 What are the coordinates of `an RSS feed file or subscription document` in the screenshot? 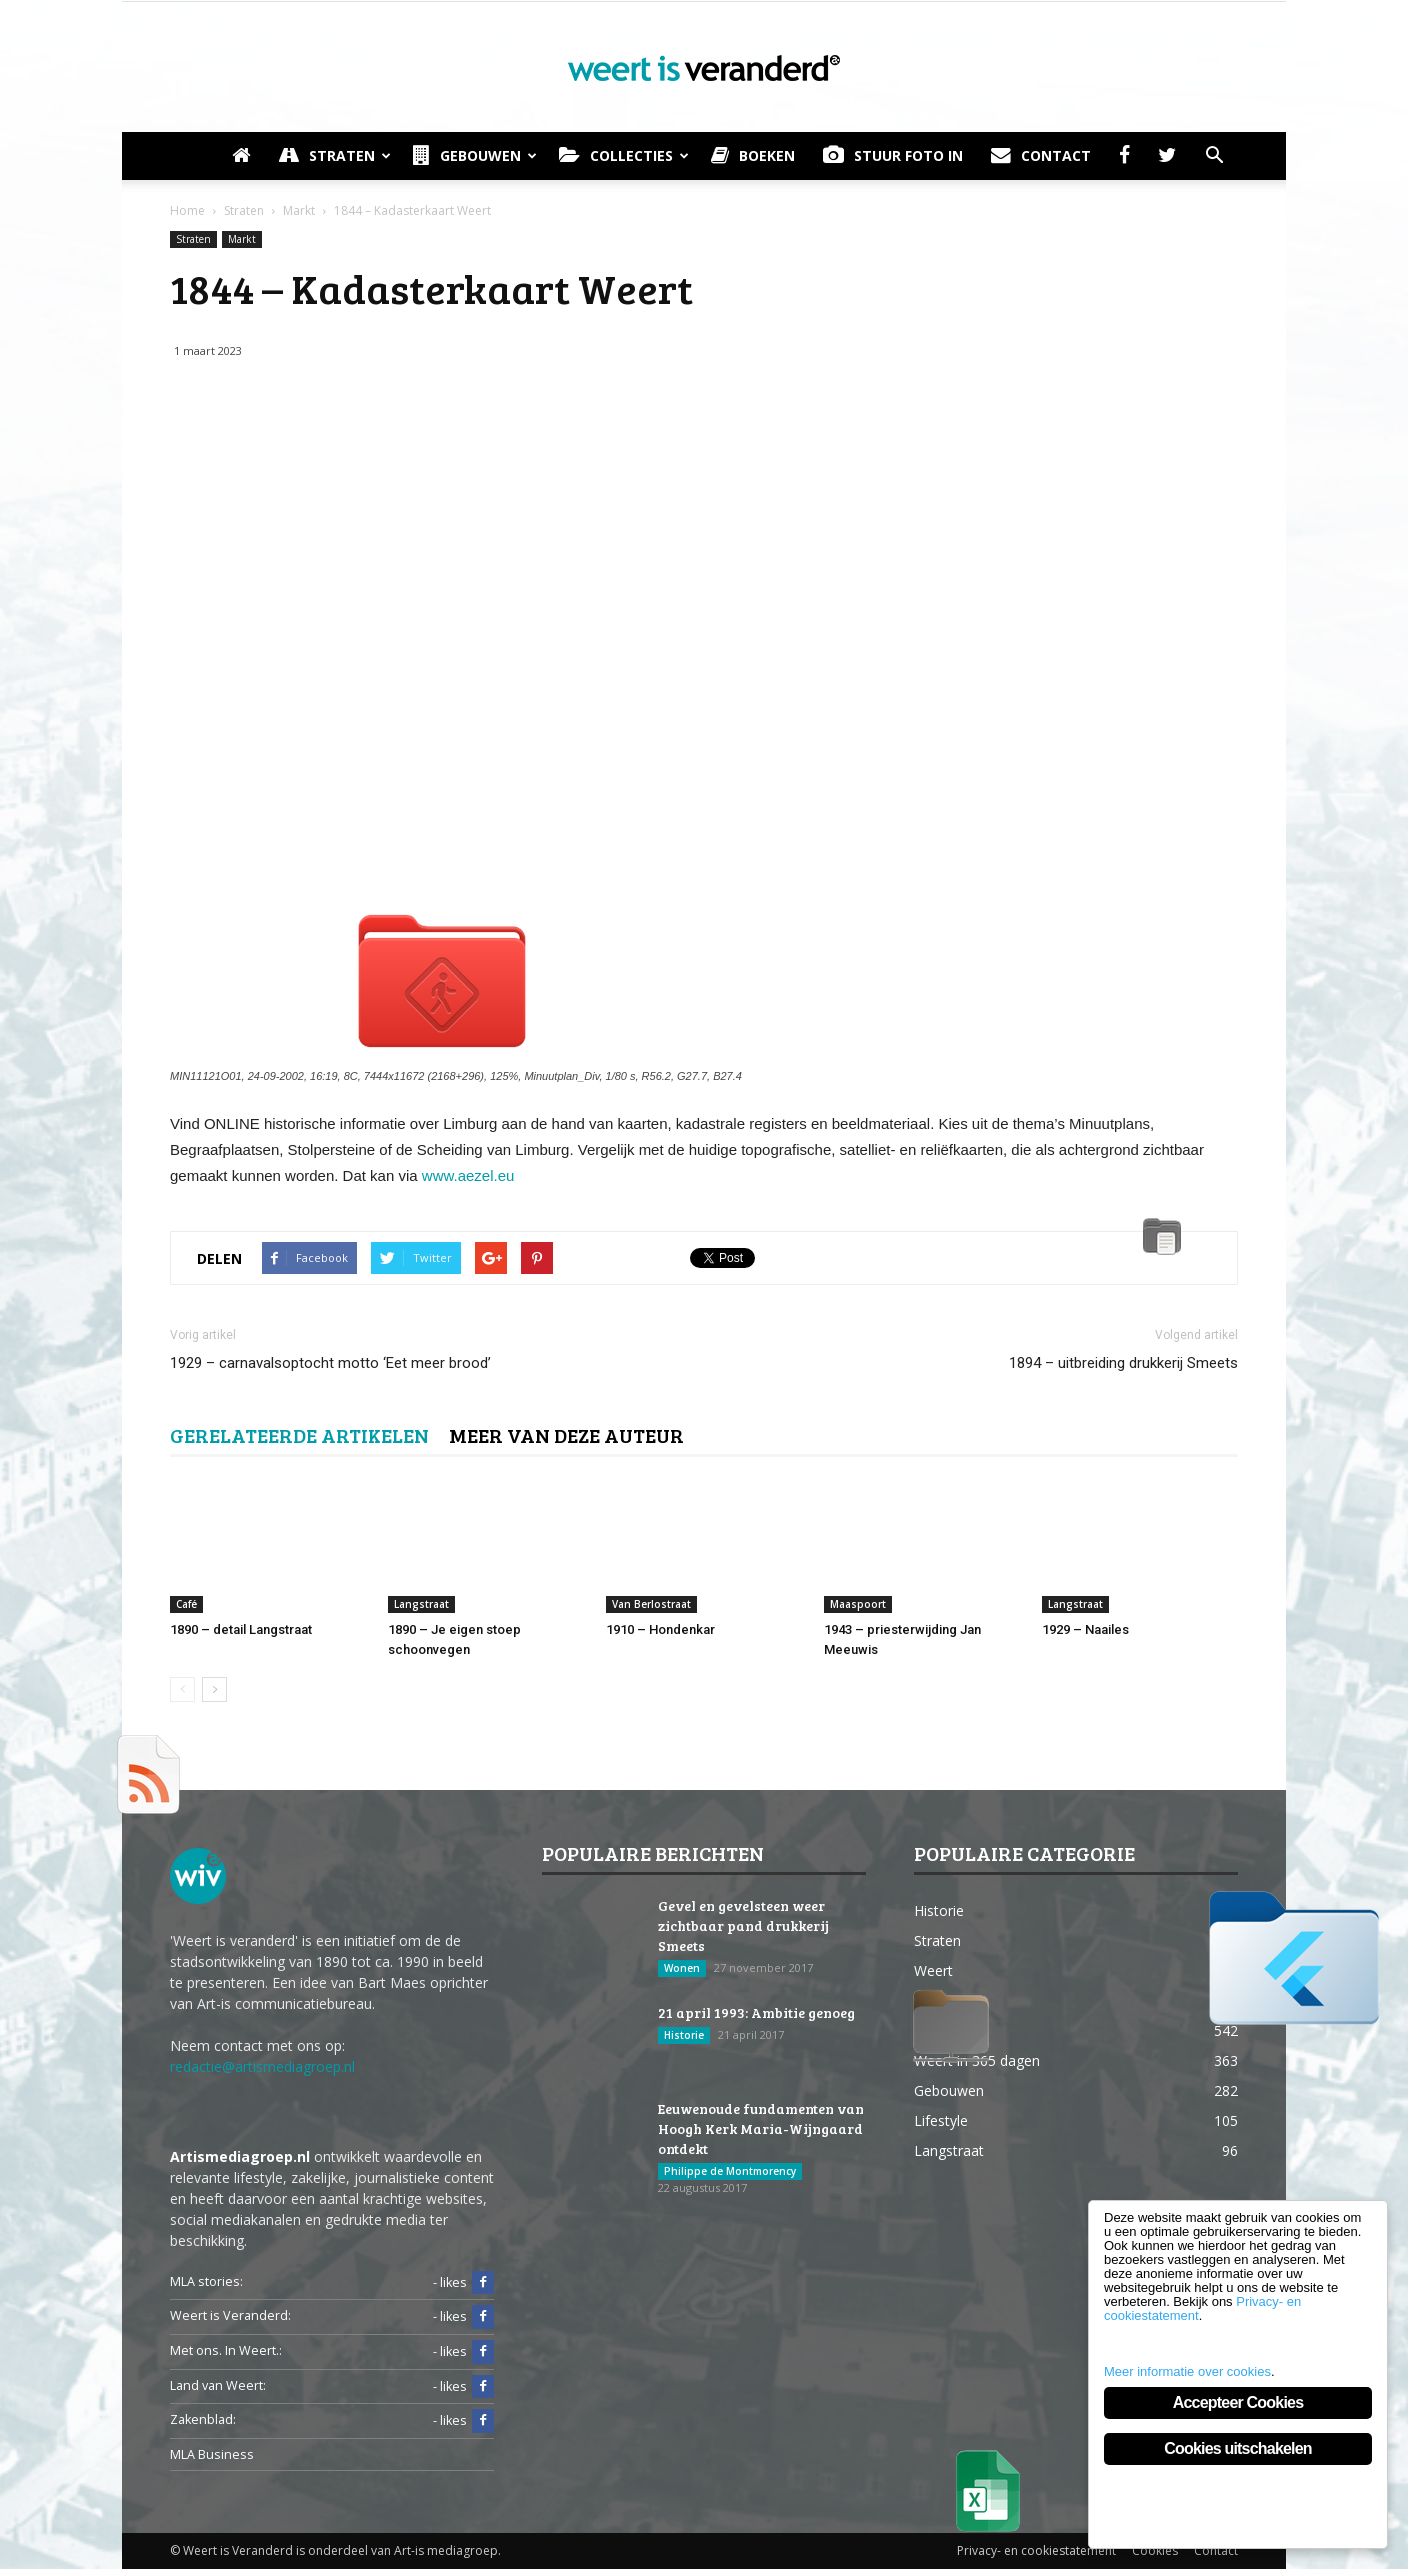 It's located at (148, 1774).